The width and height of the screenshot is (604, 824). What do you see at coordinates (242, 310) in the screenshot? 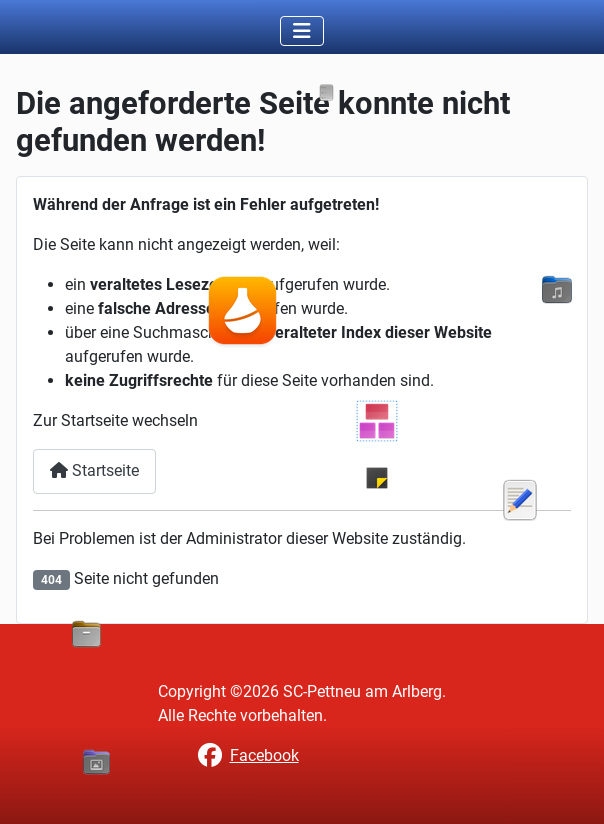
I see `open Giara Reddit client app` at bounding box center [242, 310].